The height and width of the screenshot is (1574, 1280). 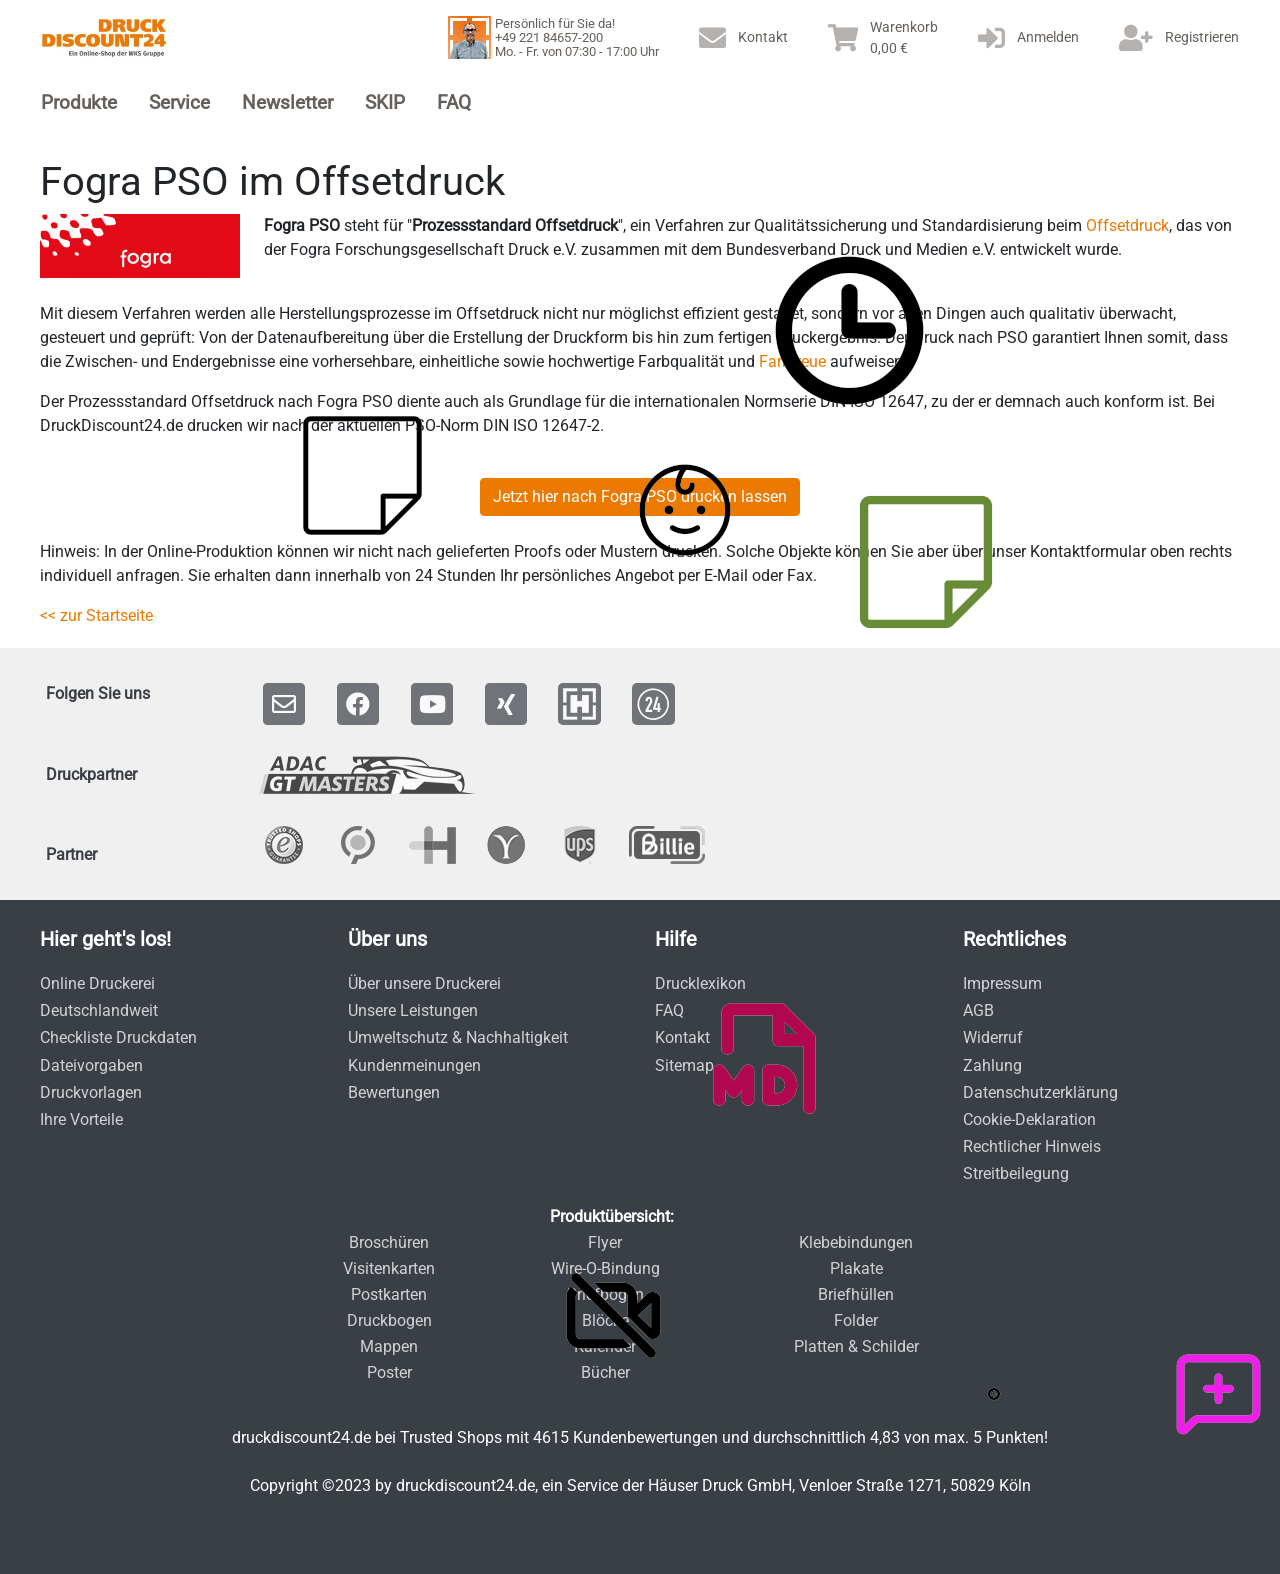 What do you see at coordinates (849, 330) in the screenshot?
I see `view time or clock settings` at bounding box center [849, 330].